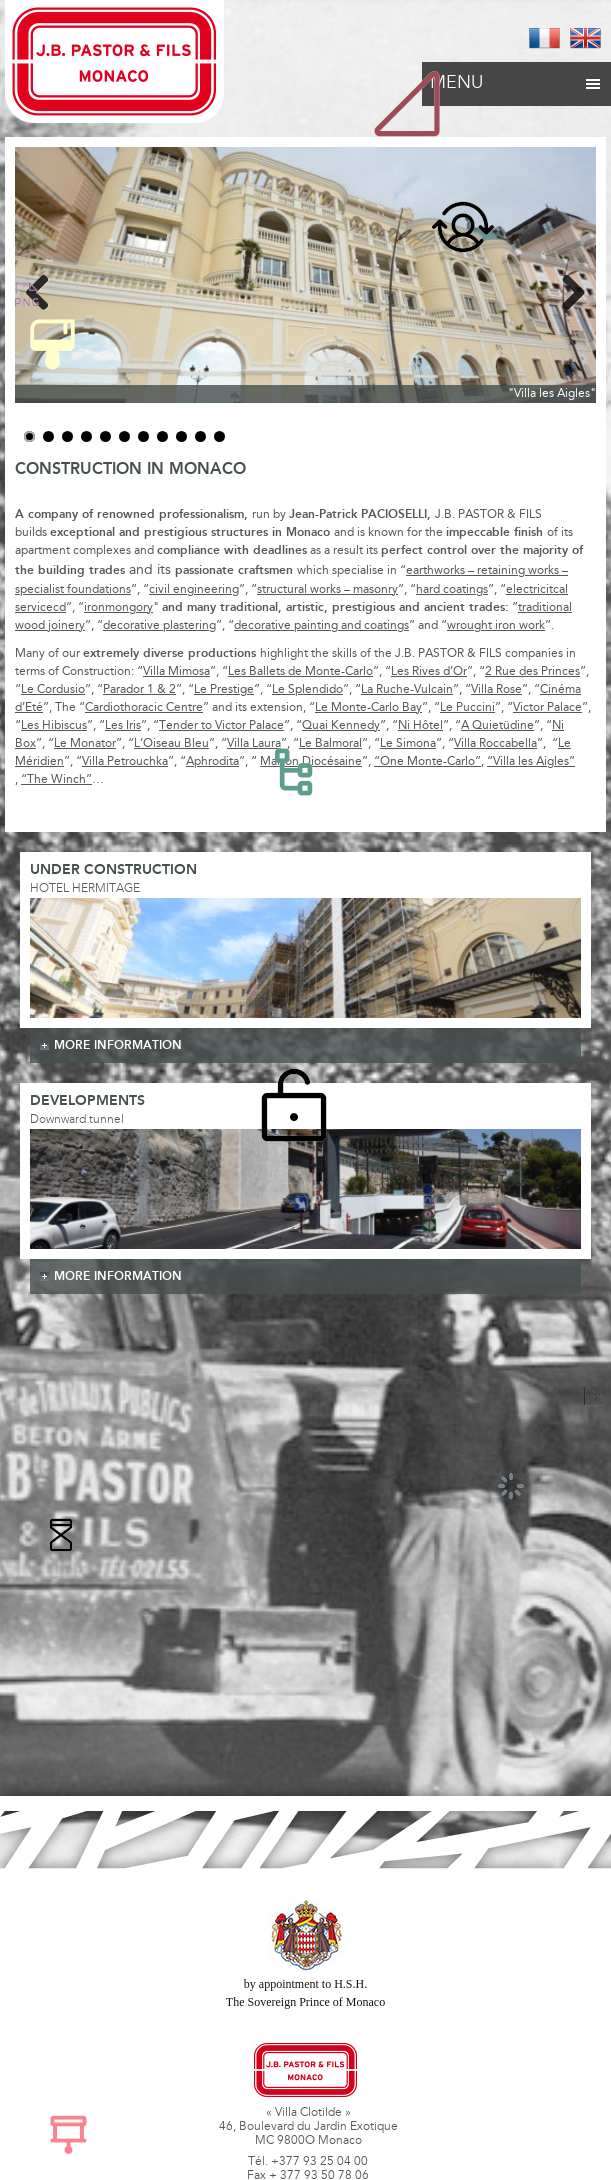  What do you see at coordinates (412, 106) in the screenshot?
I see `indicates no cellular signal available` at bounding box center [412, 106].